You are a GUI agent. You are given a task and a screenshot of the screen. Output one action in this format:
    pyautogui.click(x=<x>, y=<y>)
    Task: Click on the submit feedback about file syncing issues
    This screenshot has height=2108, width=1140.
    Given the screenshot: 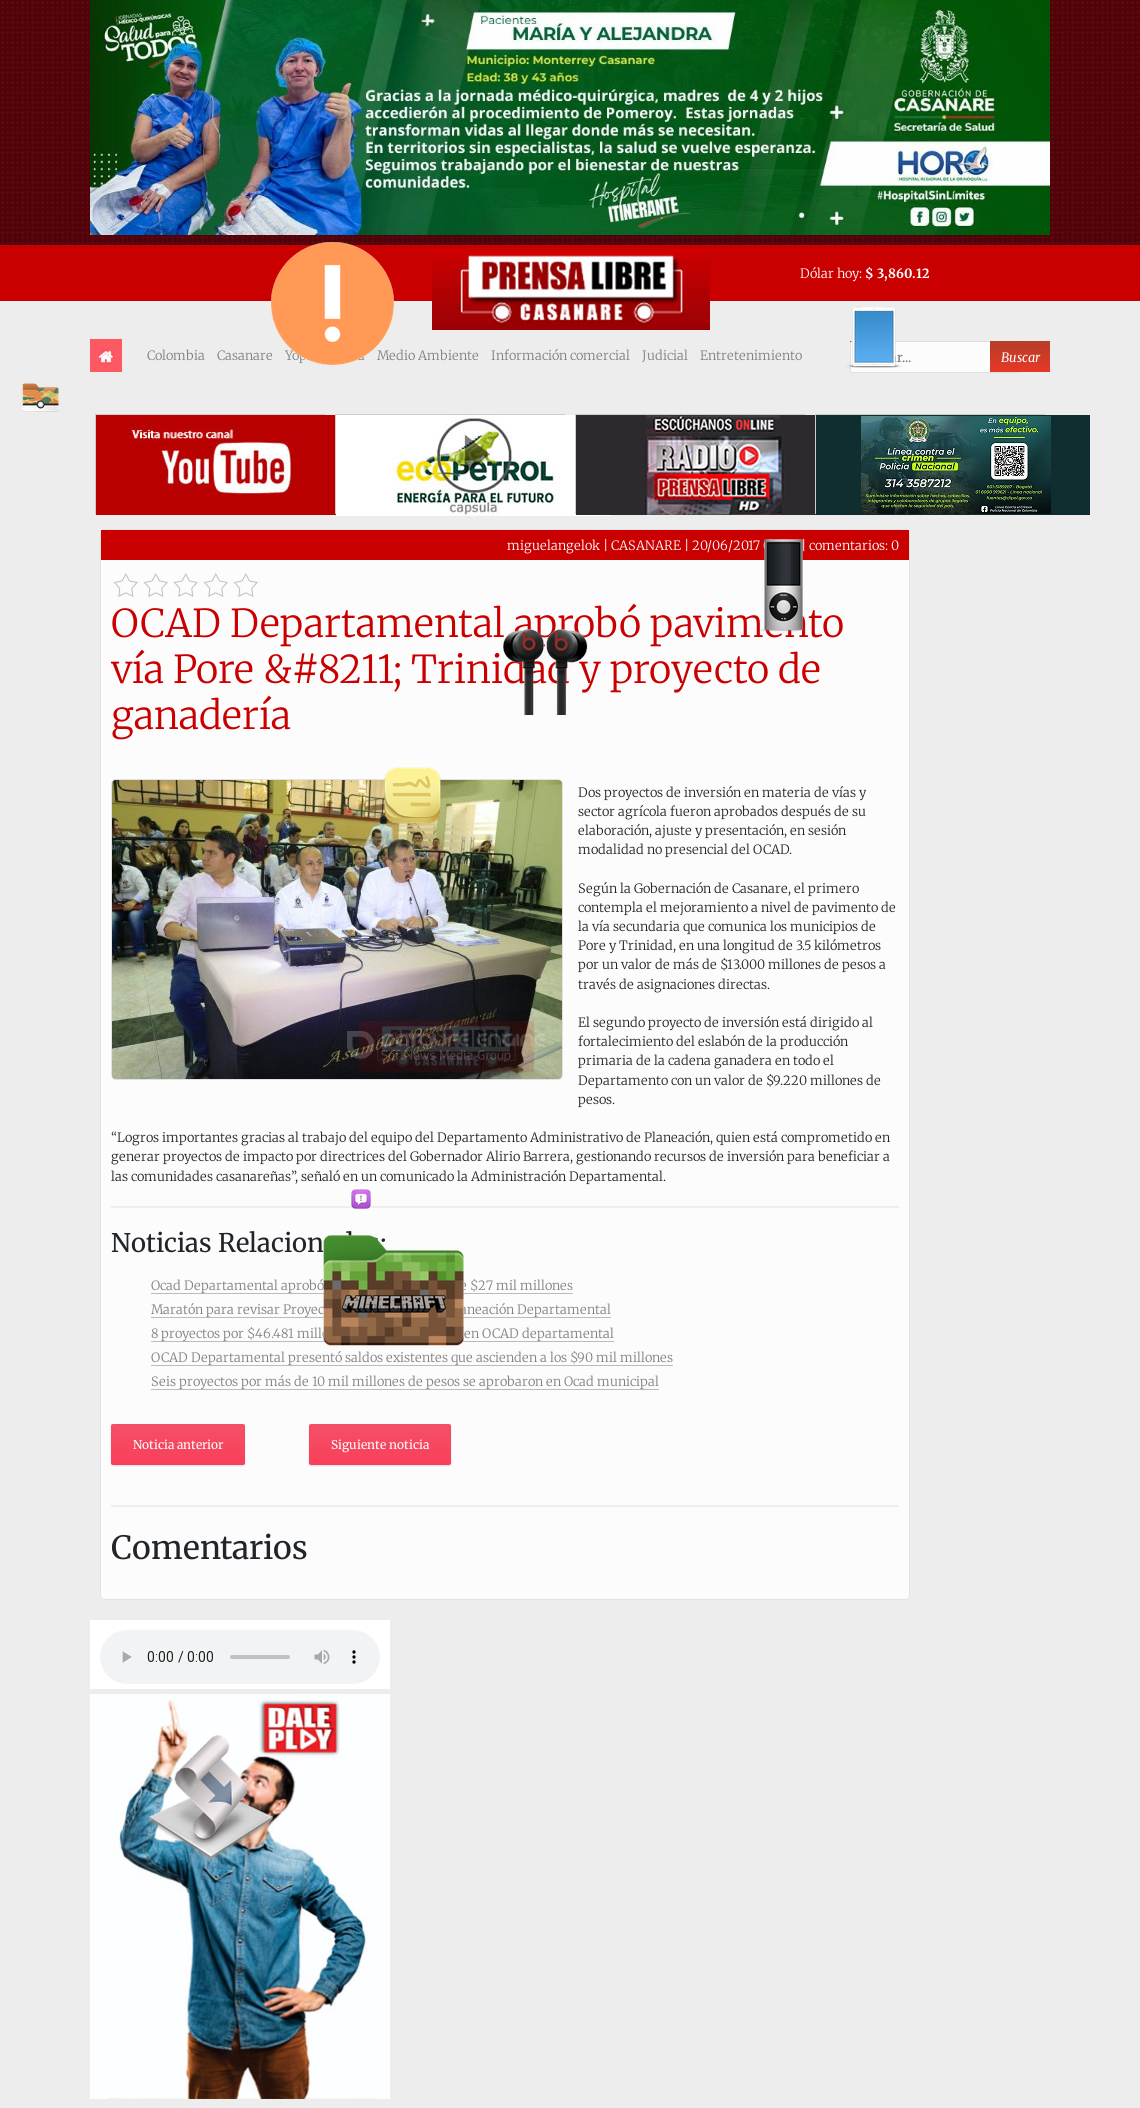 What is the action you would take?
    pyautogui.click(x=361, y=1199)
    